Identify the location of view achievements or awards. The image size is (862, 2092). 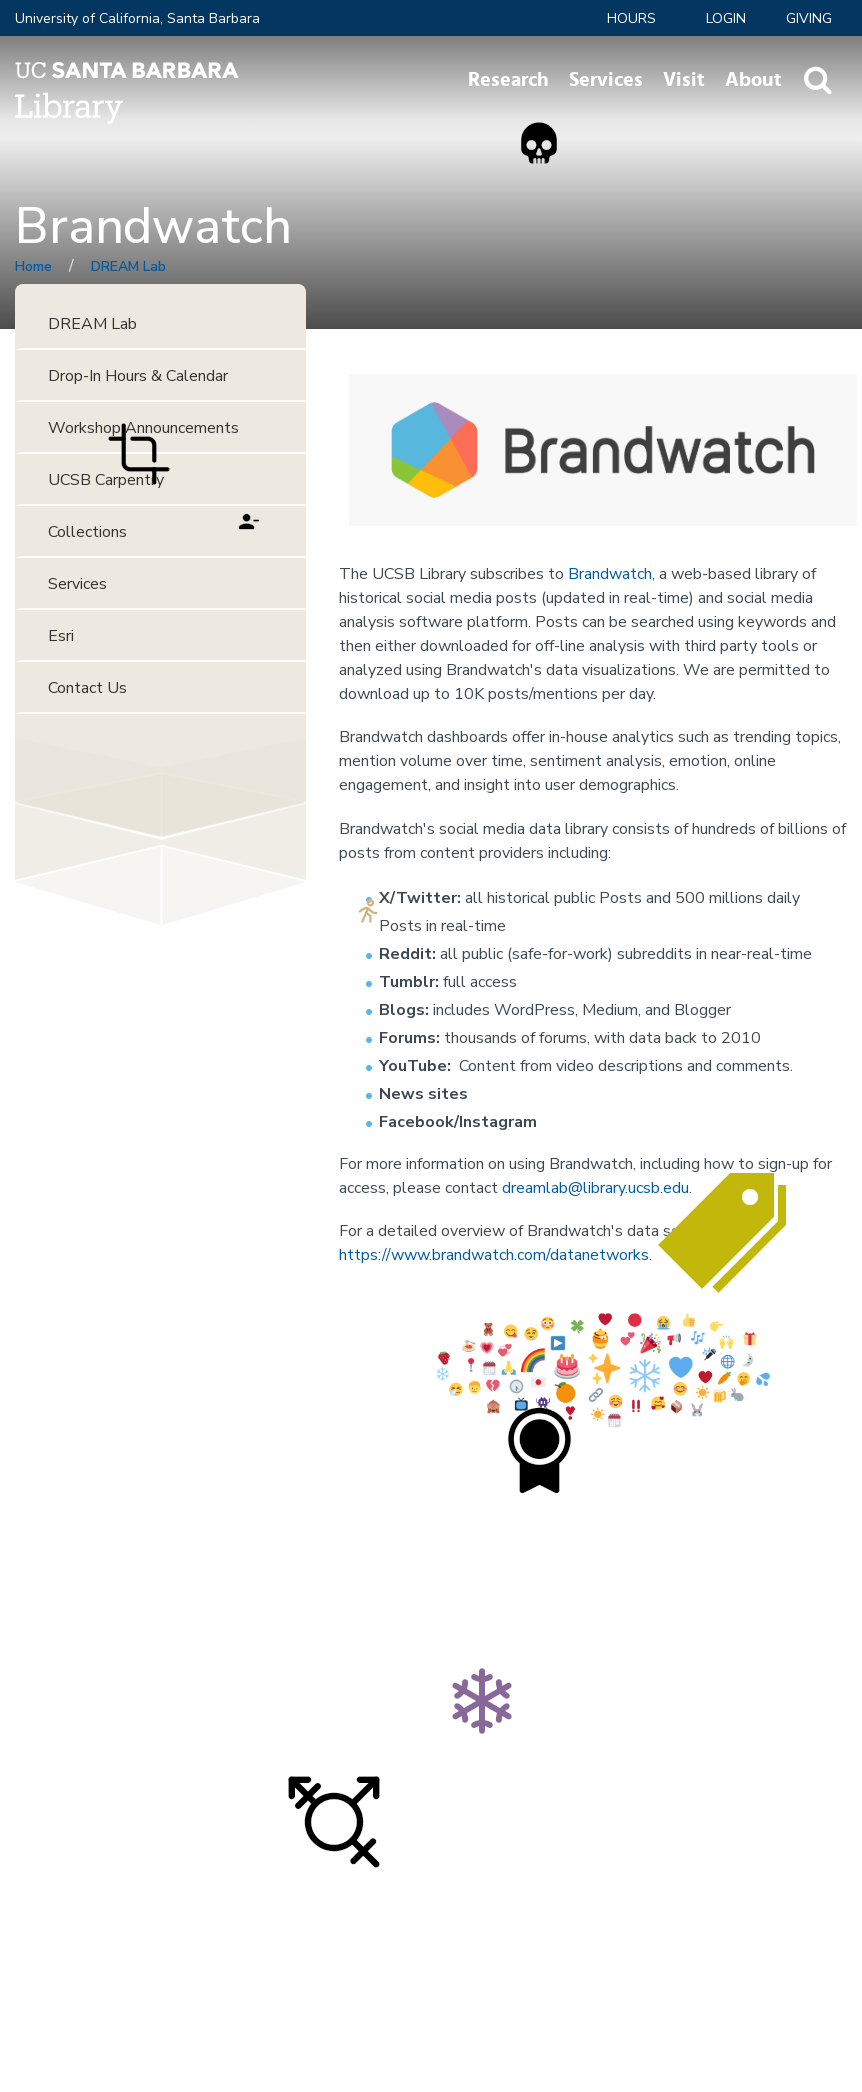
(539, 1450).